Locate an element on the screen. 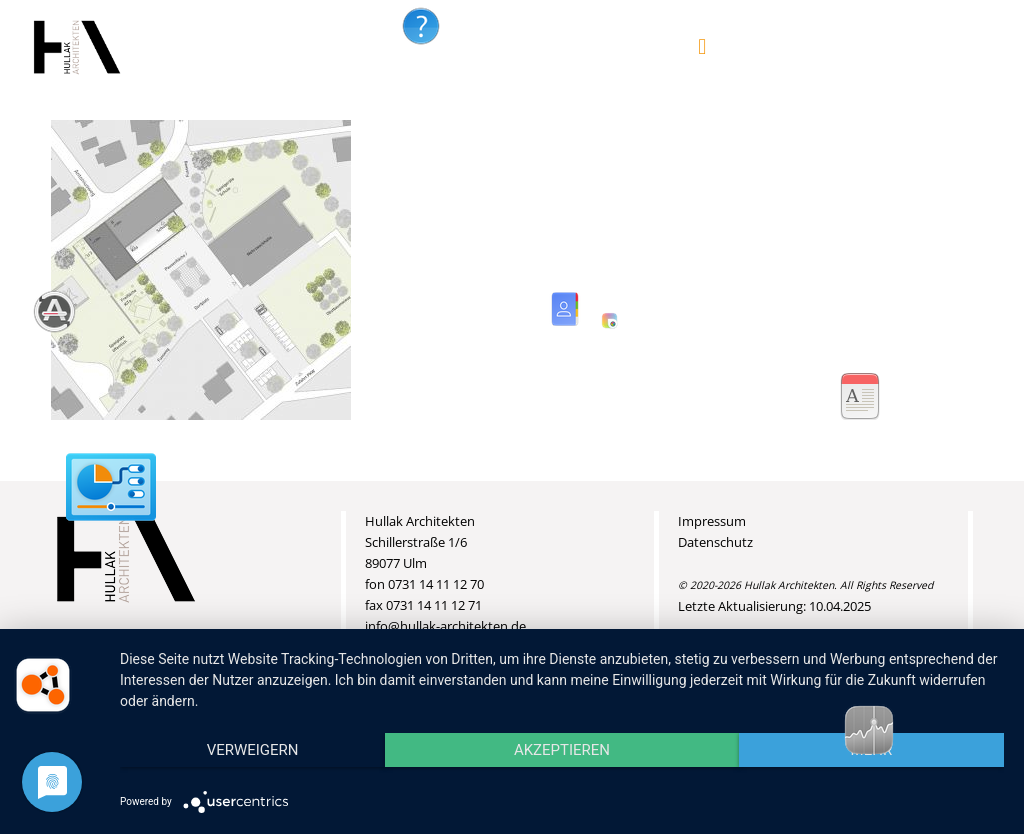 The height and width of the screenshot is (834, 1024). open the contacts app is located at coordinates (565, 309).